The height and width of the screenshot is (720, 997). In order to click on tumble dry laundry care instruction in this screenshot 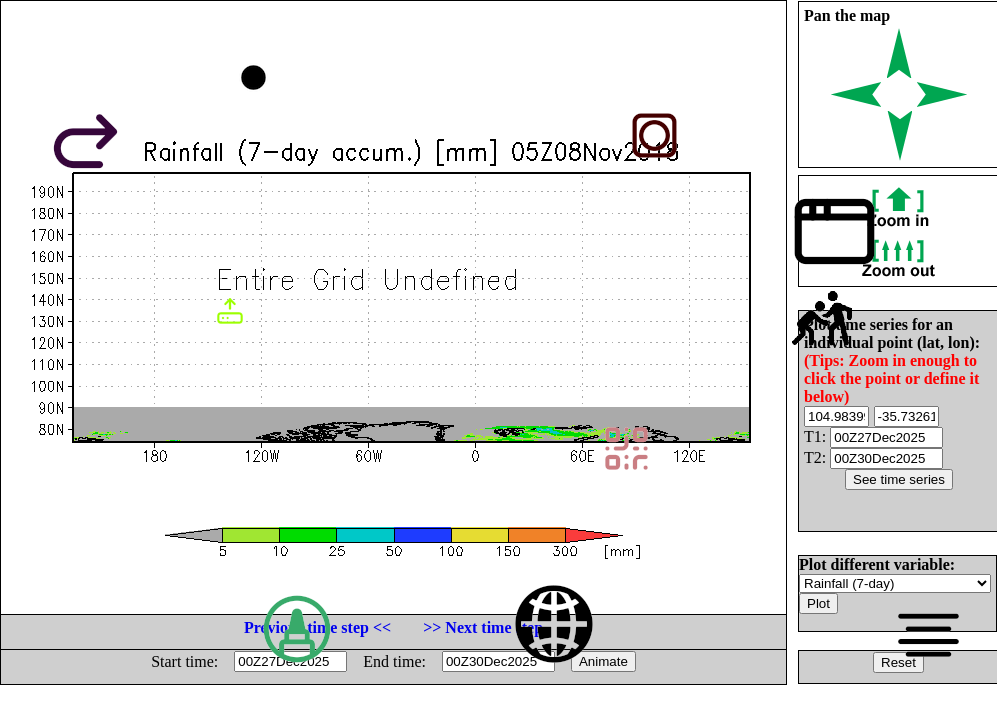, I will do `click(654, 135)`.